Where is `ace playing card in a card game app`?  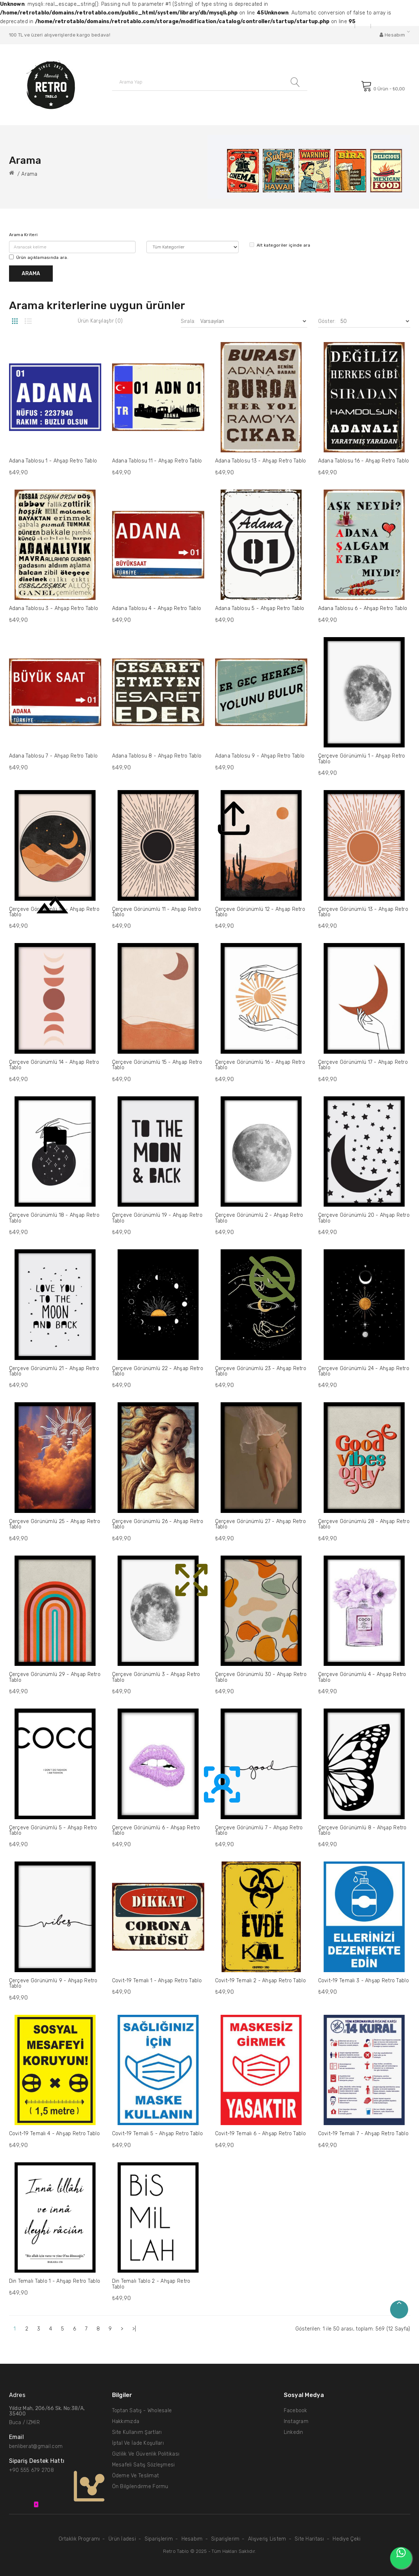 ace playing card in a card game app is located at coordinates (36, 2504).